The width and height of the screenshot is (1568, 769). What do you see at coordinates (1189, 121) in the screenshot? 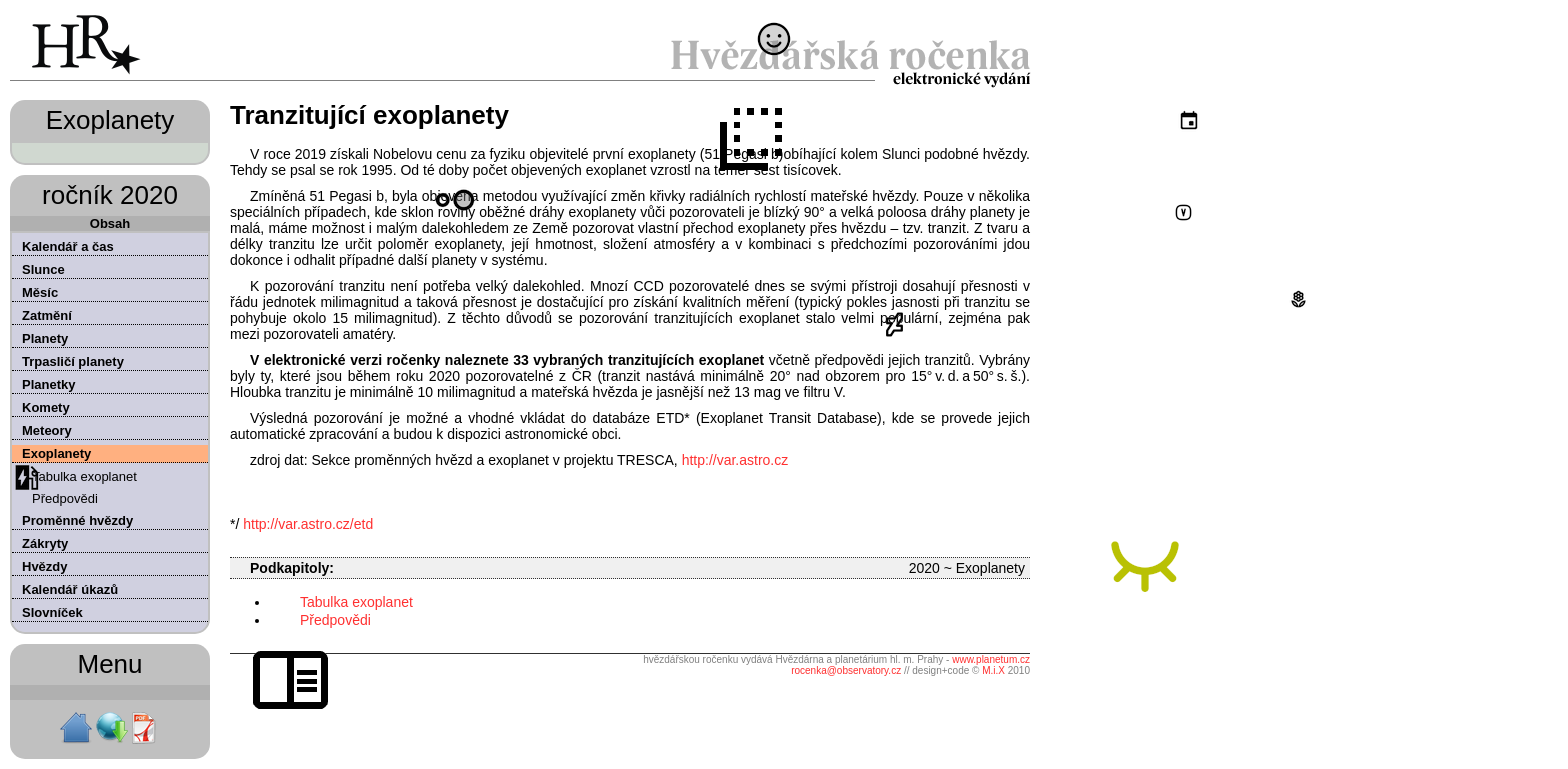
I see `add an event to your calendar` at bounding box center [1189, 121].